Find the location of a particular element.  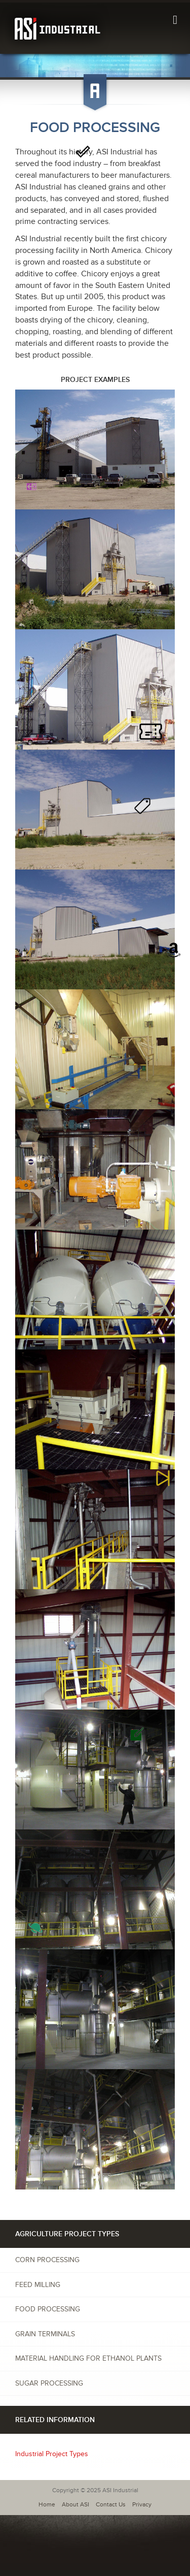

create or compose new content is located at coordinates (137, 1734).